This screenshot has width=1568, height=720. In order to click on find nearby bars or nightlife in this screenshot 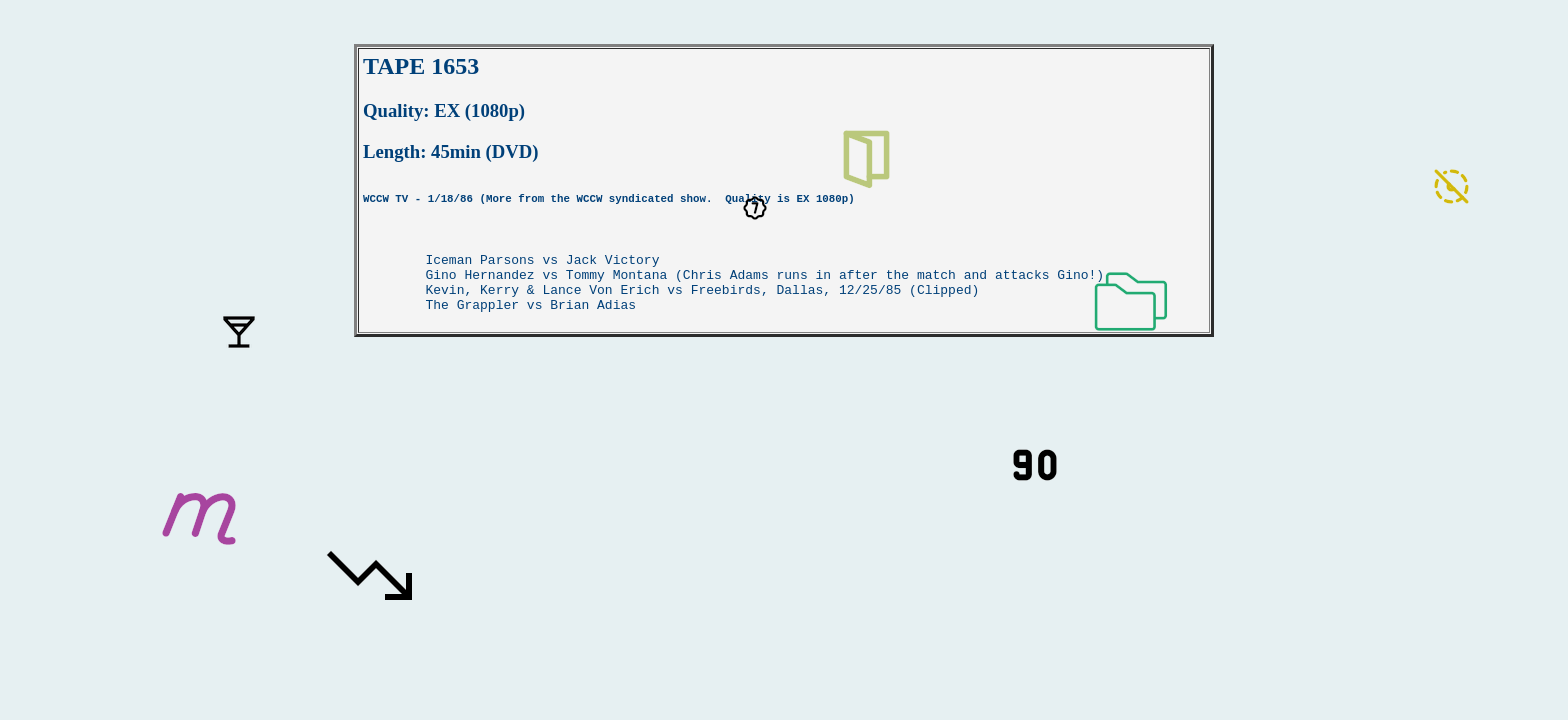, I will do `click(239, 332)`.